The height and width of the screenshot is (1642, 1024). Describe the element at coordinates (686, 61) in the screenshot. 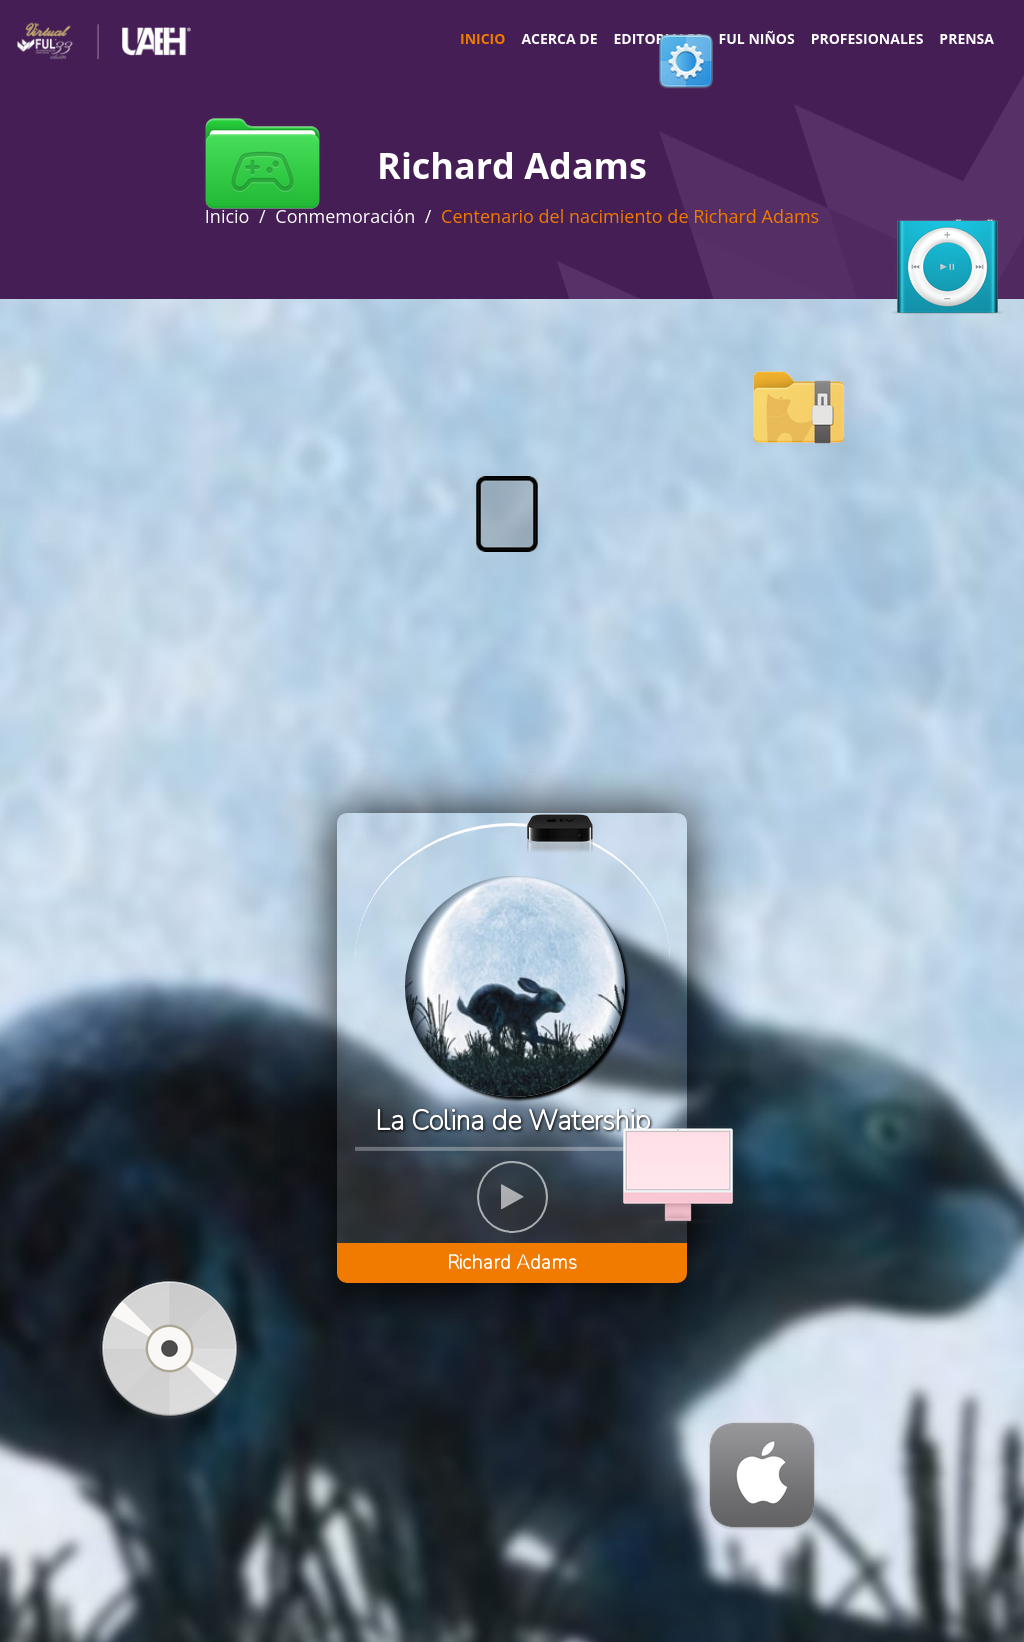

I see `access system runtime components` at that location.